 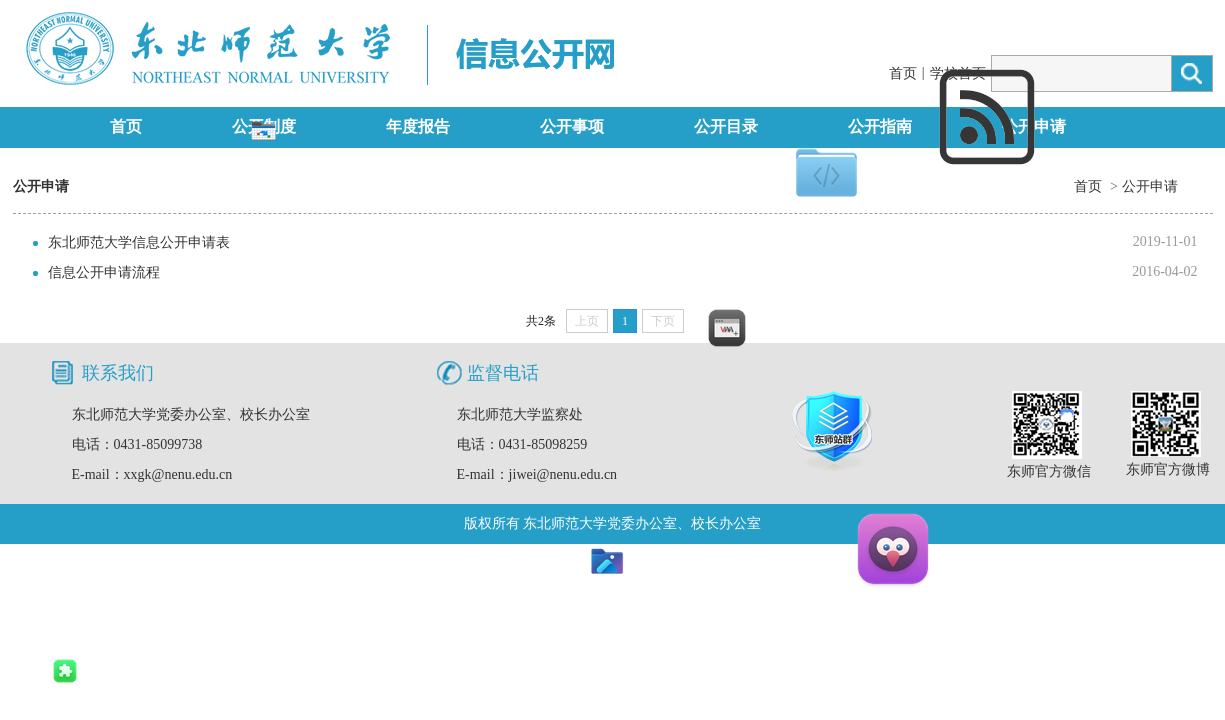 I want to click on open cawbird twitter client, so click(x=893, y=549).